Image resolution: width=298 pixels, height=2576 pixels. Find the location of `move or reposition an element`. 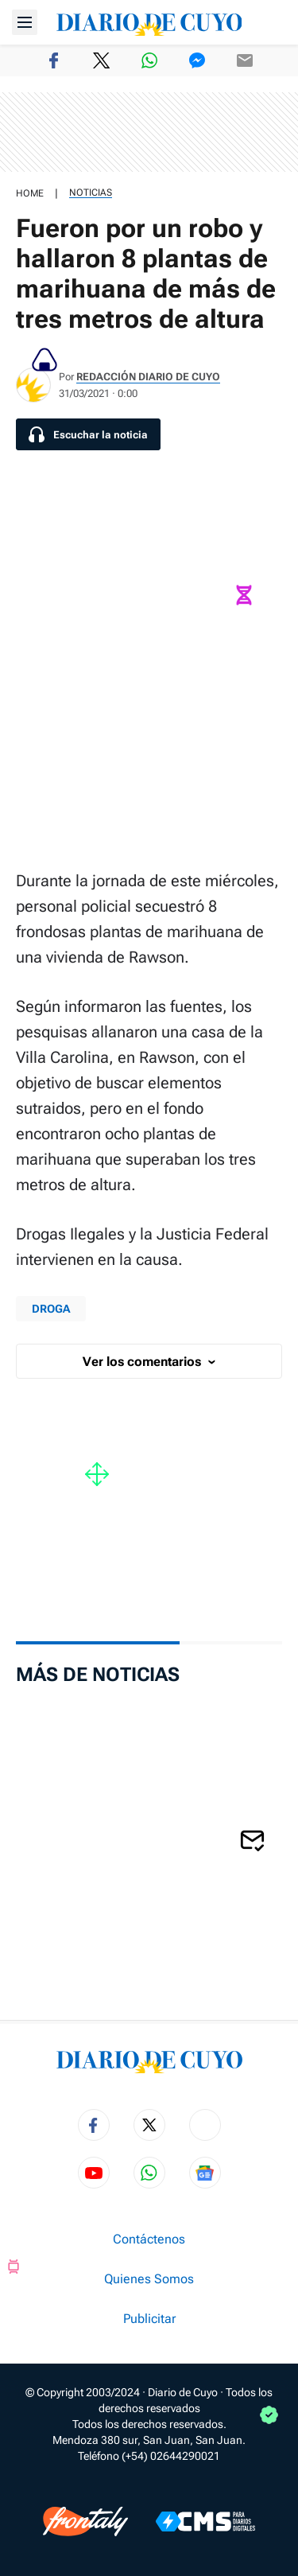

move or reposition an element is located at coordinates (97, 1474).